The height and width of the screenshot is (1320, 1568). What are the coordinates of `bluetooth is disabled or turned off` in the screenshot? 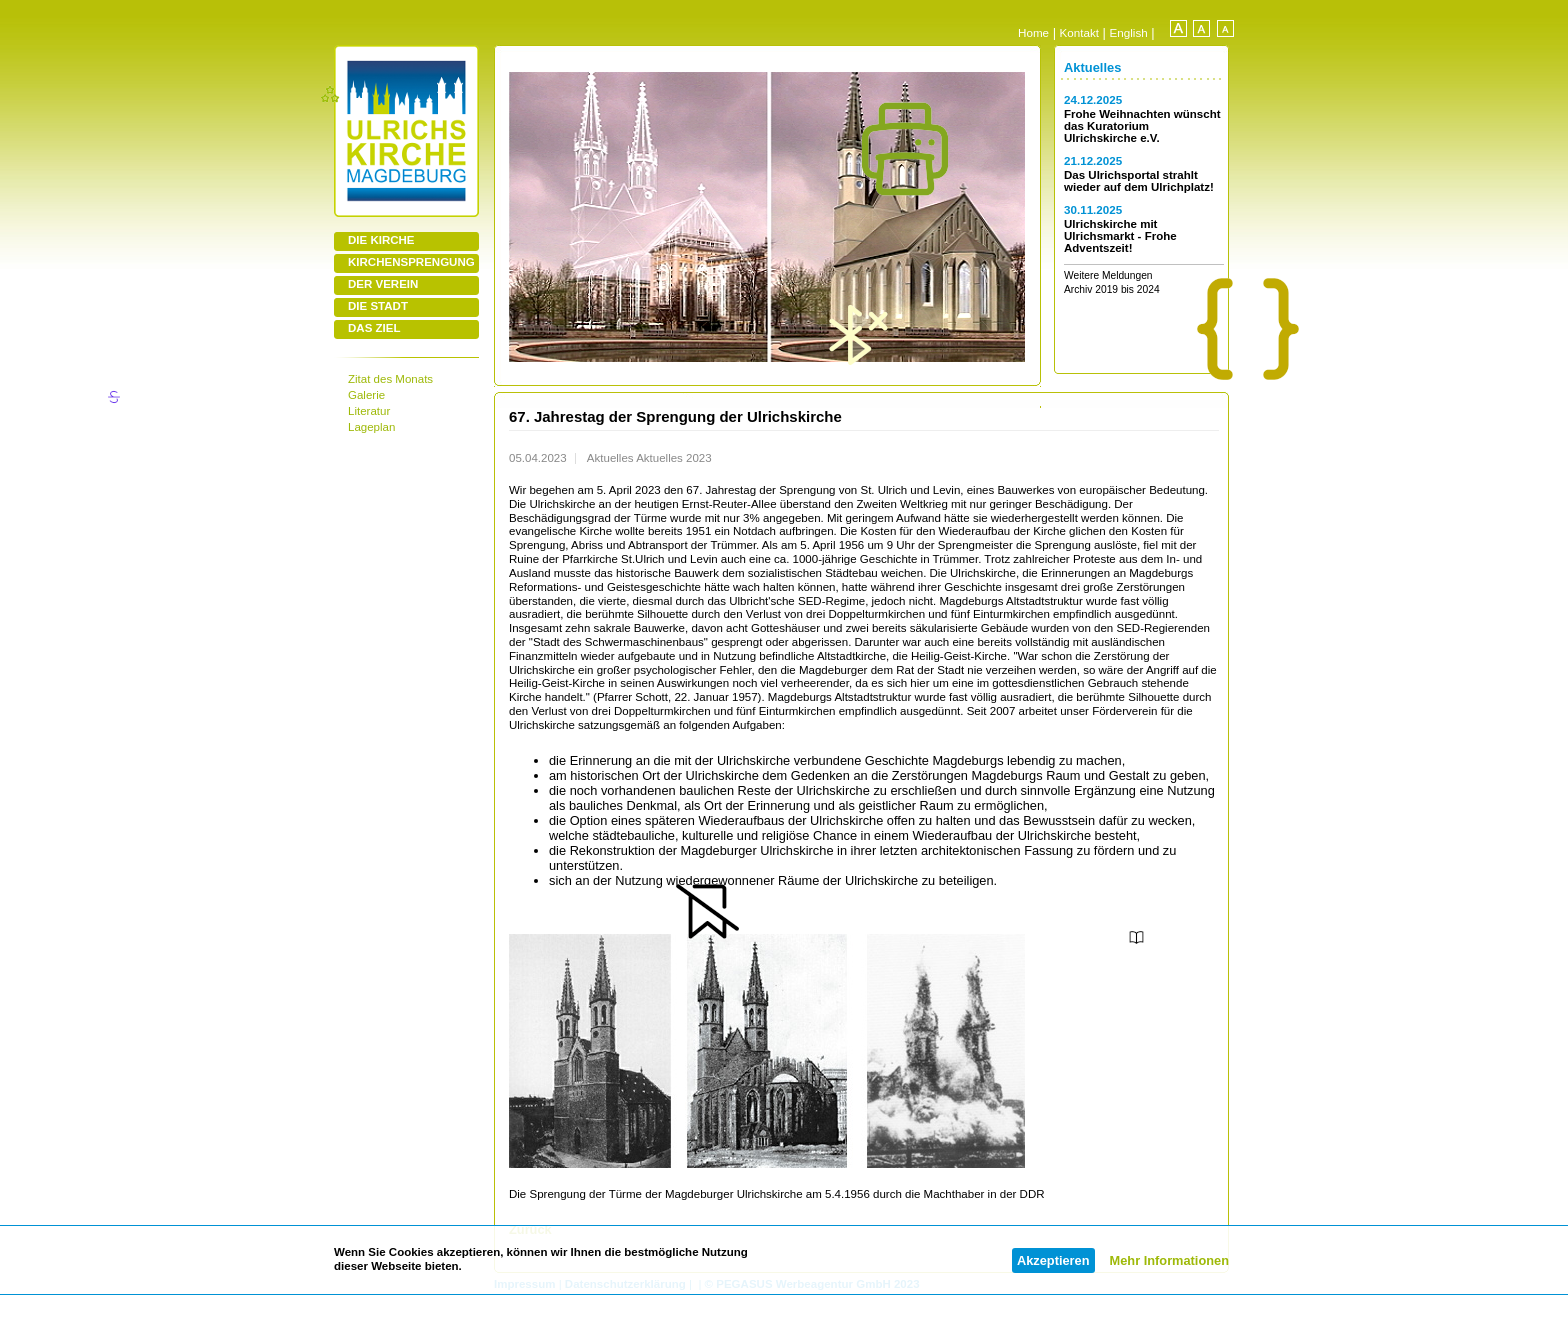 It's located at (855, 335).